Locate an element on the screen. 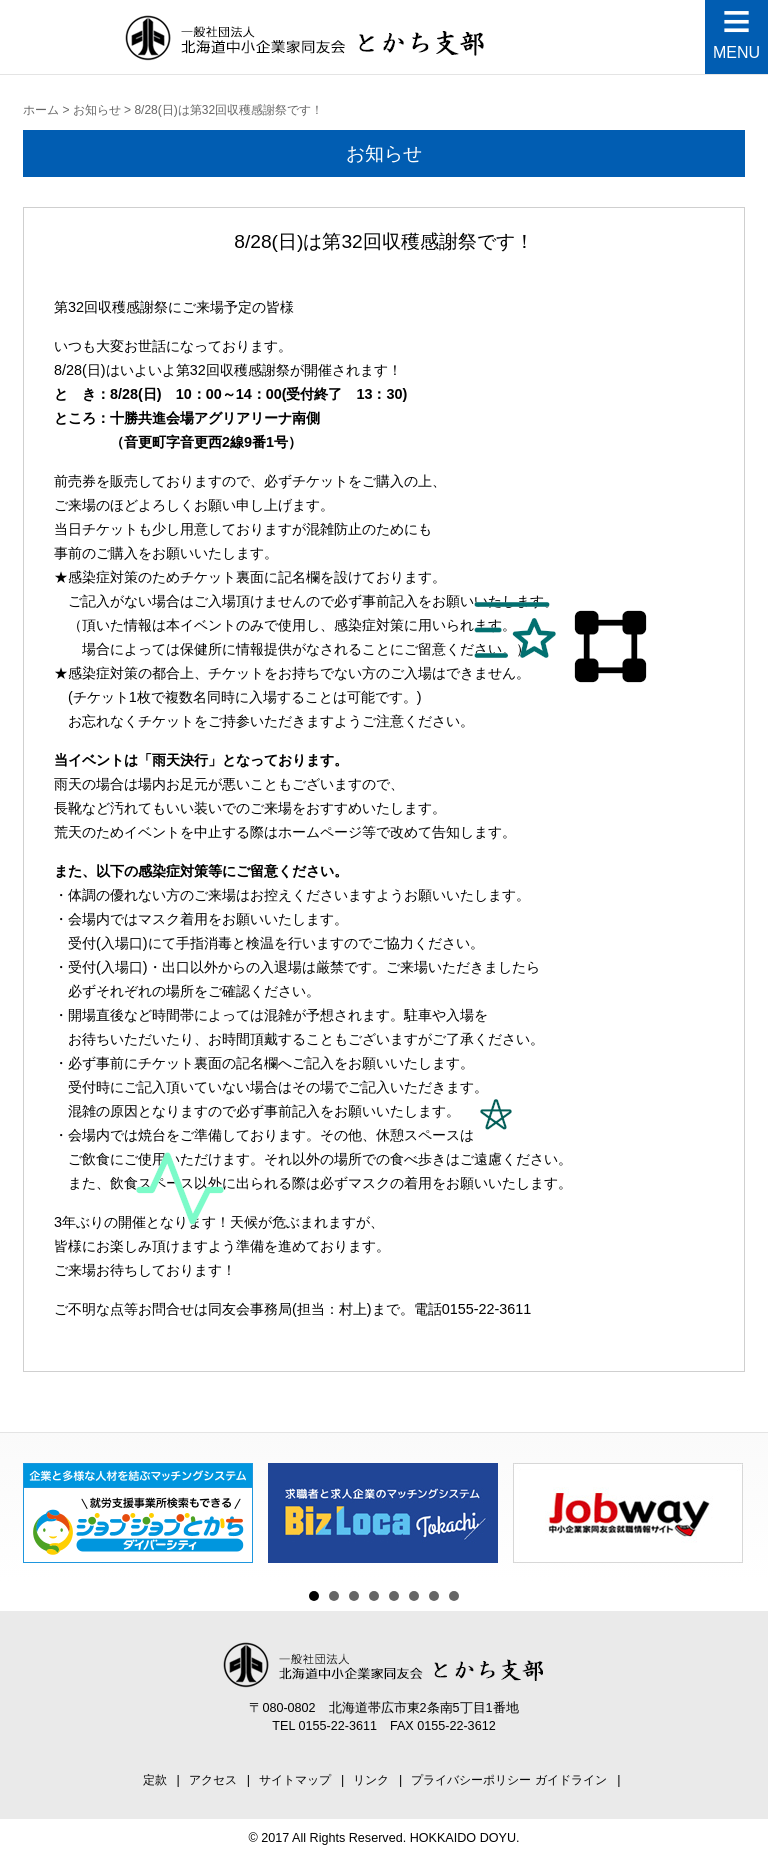 This screenshot has height=1857, width=768. select or resize an object is located at coordinates (610, 646).